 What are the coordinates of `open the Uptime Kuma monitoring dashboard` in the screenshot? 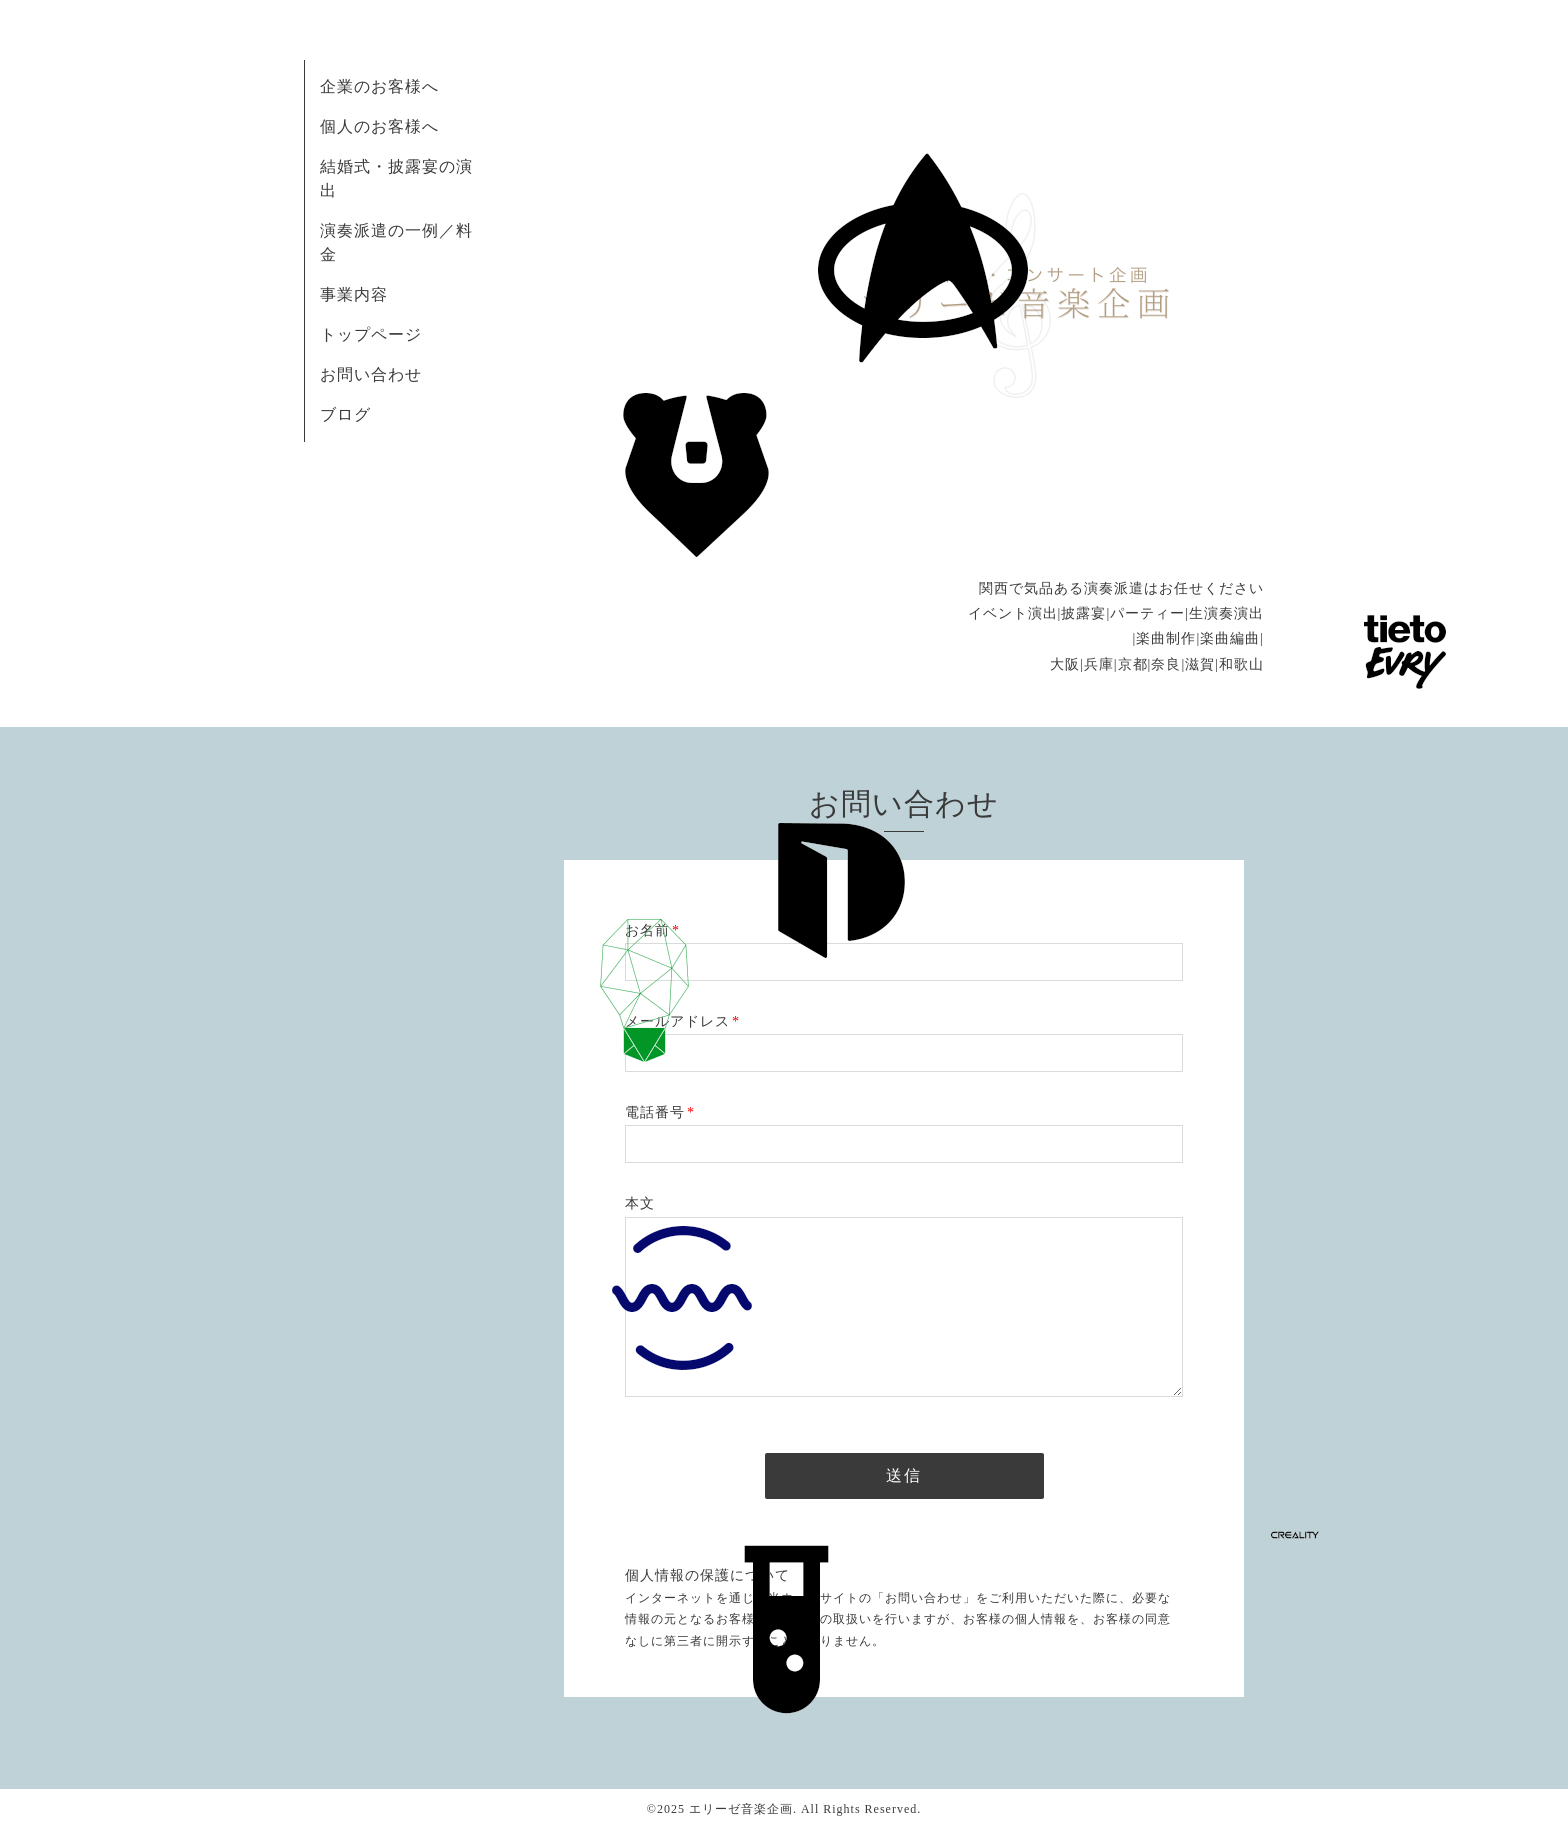 It's located at (696, 475).